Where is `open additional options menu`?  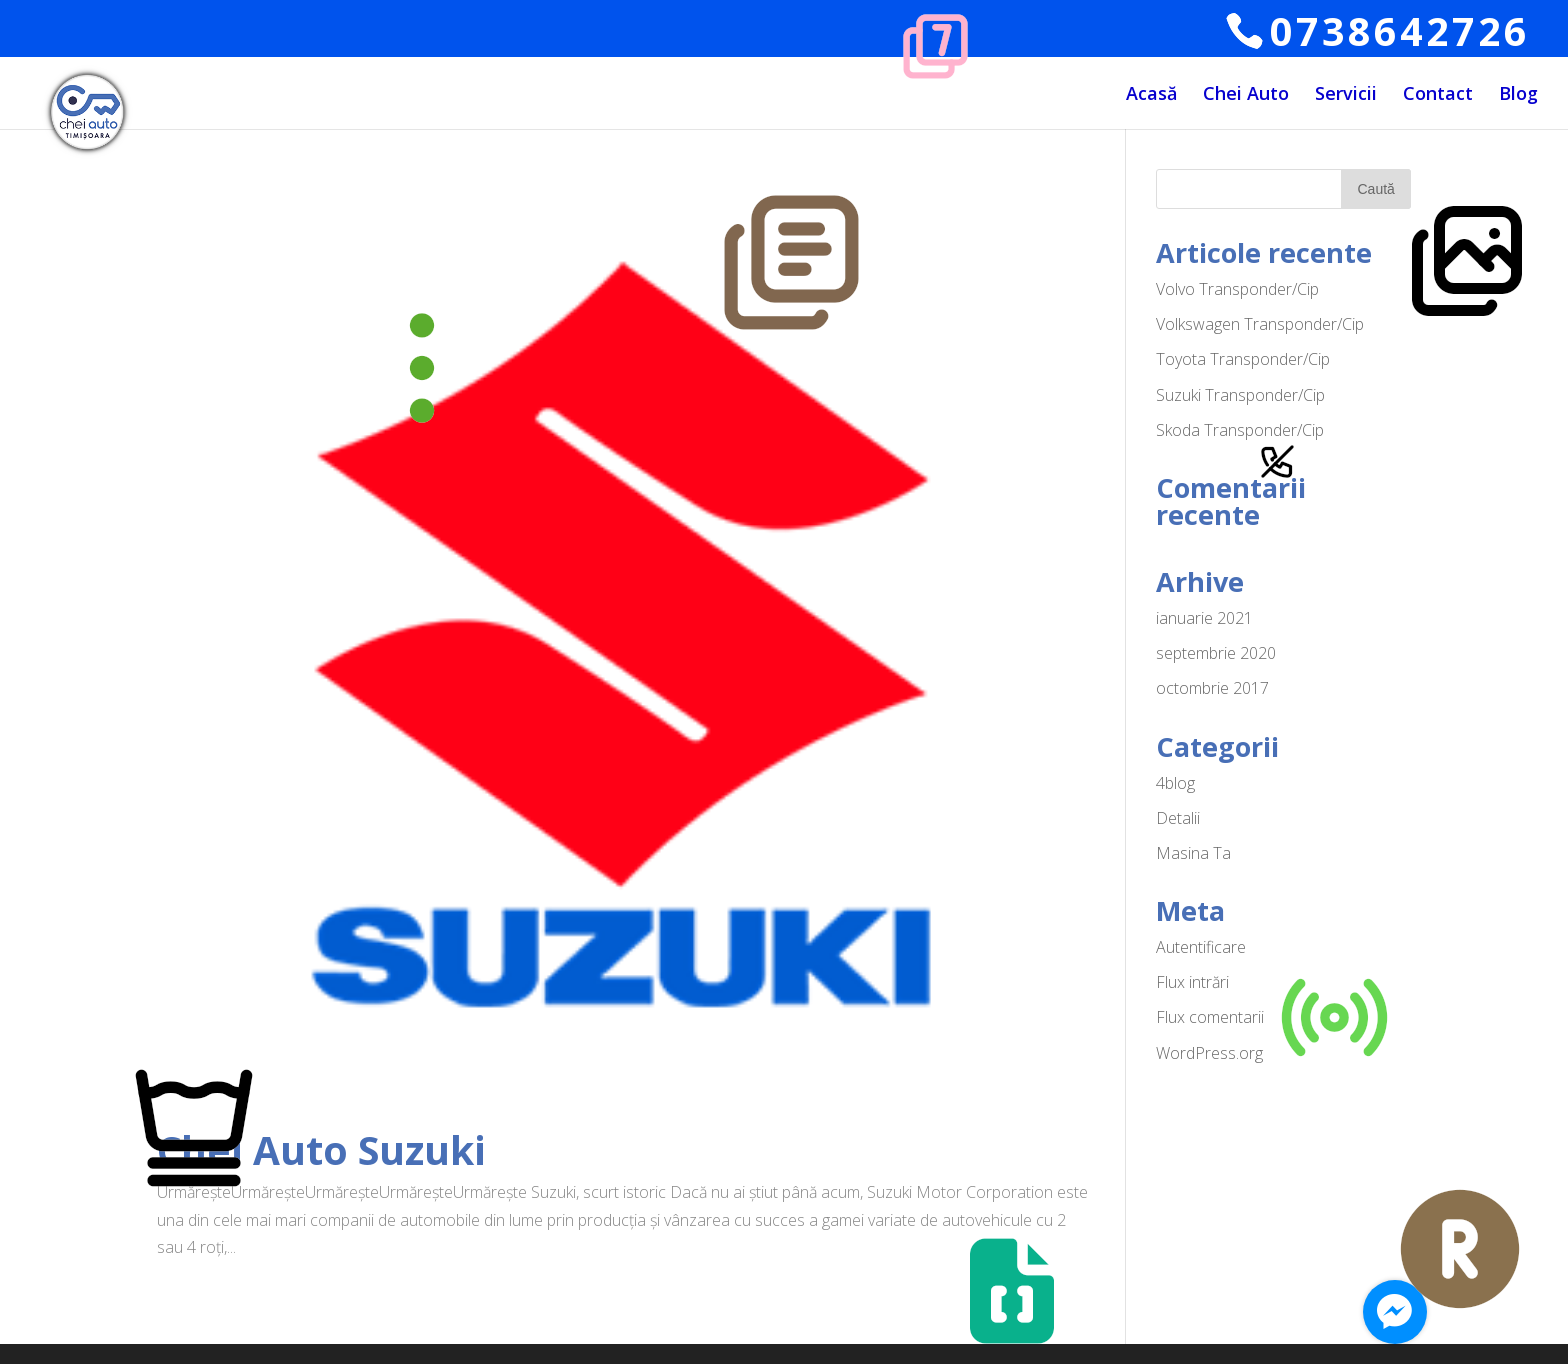 open additional options menu is located at coordinates (422, 368).